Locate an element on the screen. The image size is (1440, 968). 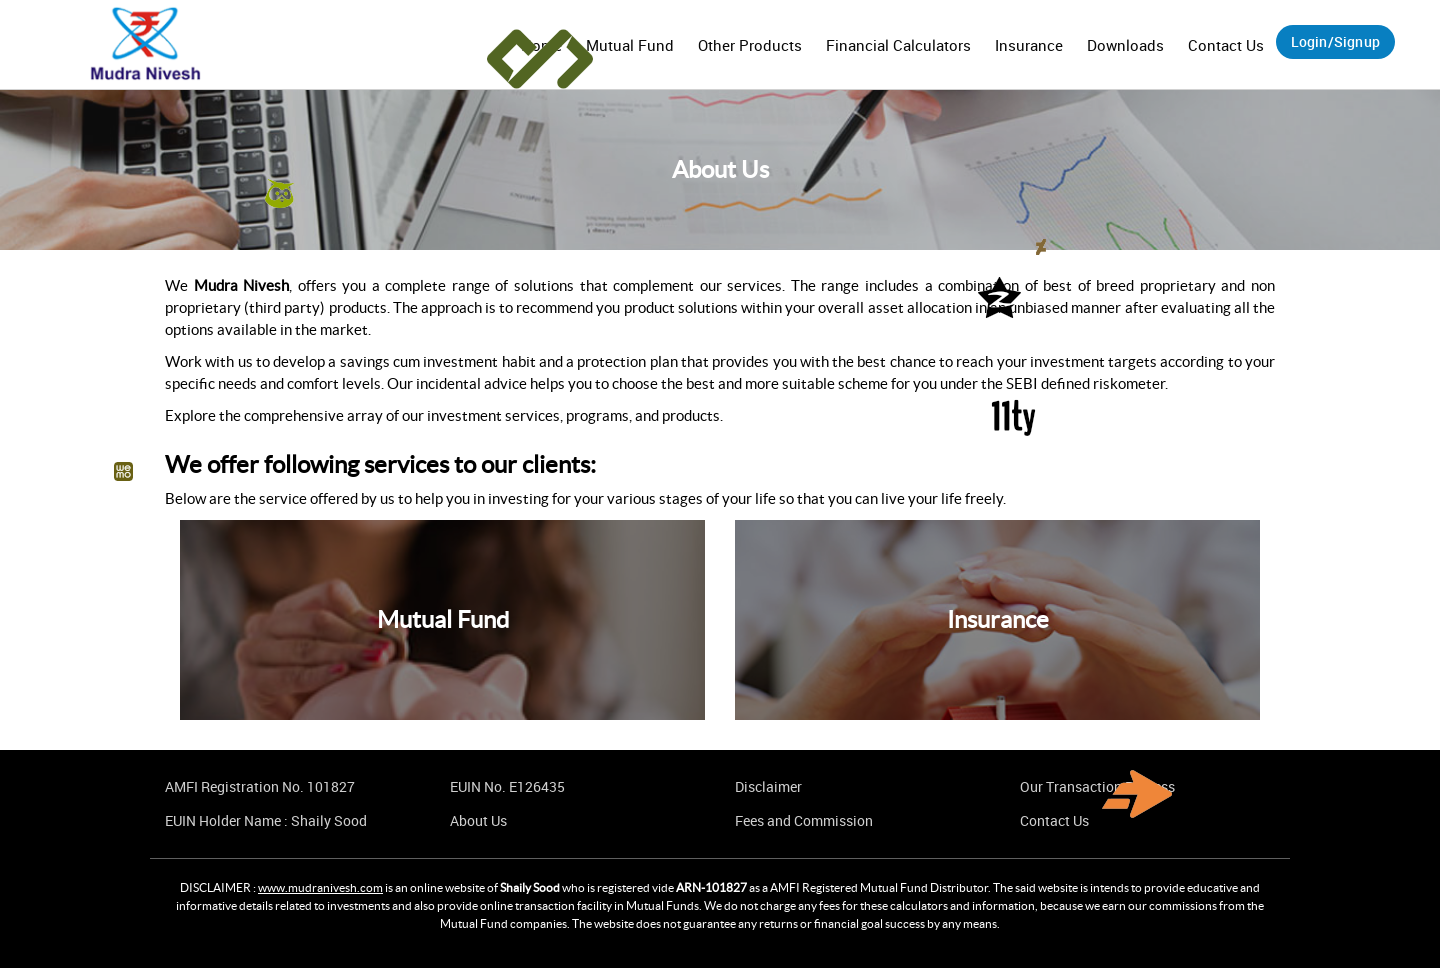
streamrunners app or service logo is located at coordinates (1137, 794).